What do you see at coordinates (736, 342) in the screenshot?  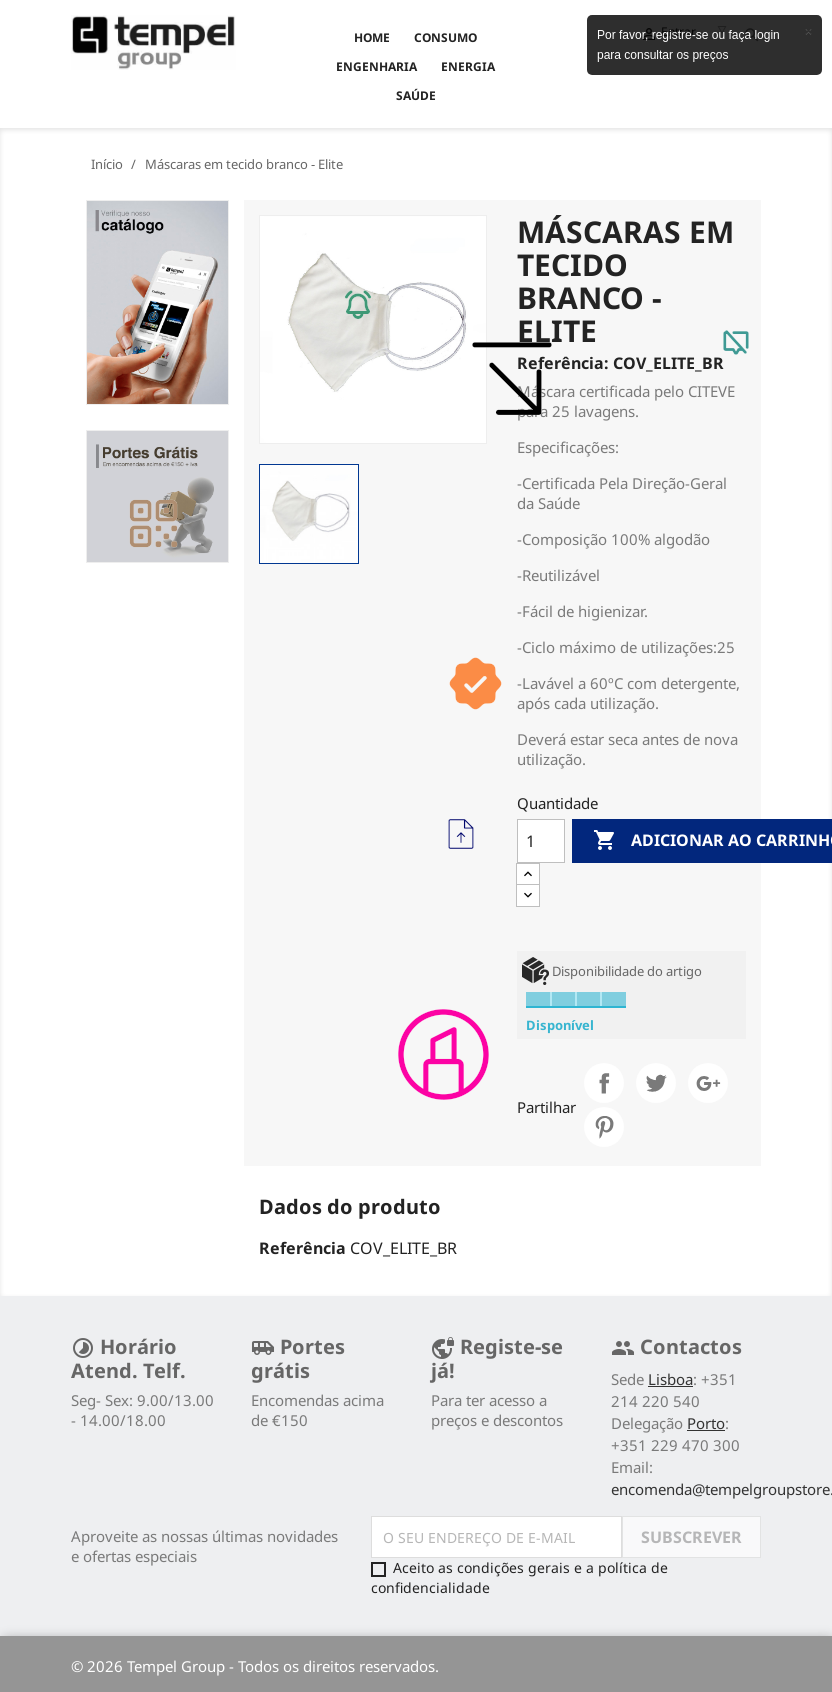 I see `mute or disable chat notifications` at bounding box center [736, 342].